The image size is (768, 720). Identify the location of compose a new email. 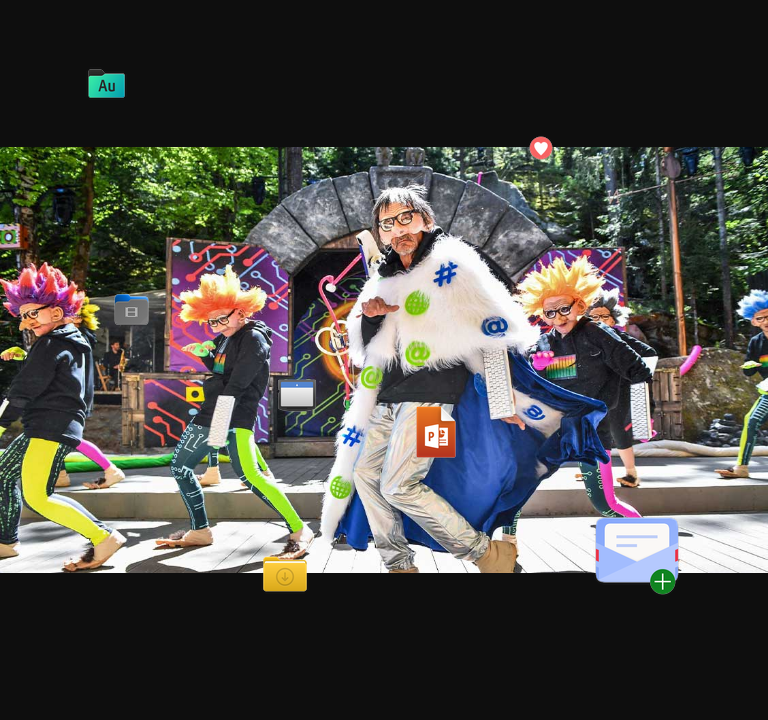
(637, 550).